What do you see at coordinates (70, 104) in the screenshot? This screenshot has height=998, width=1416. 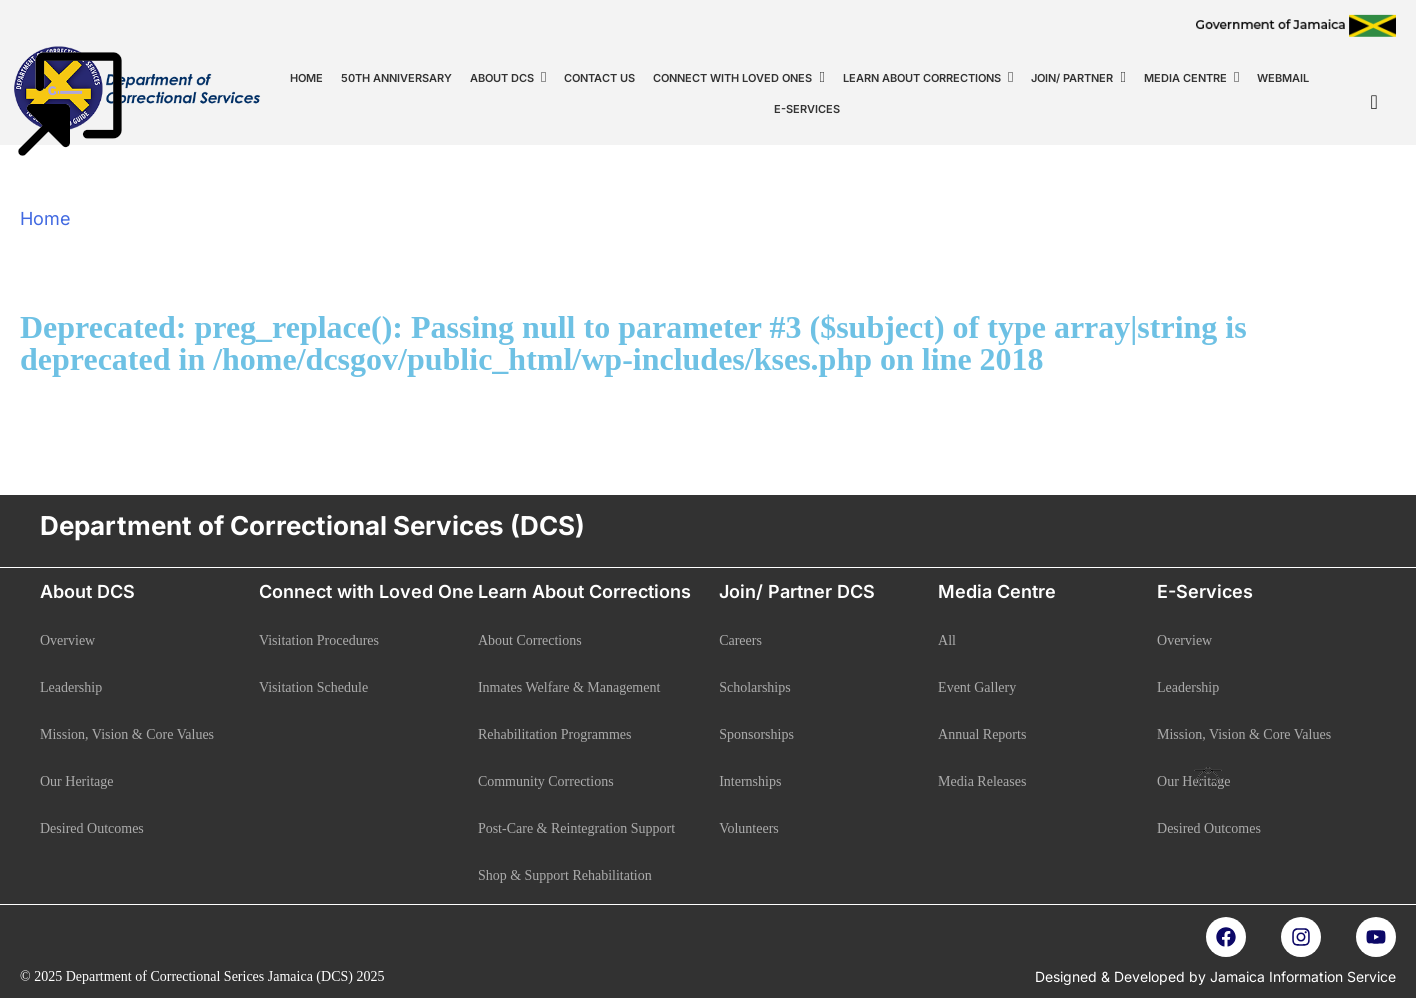 I see `import or bring content into a container` at bounding box center [70, 104].